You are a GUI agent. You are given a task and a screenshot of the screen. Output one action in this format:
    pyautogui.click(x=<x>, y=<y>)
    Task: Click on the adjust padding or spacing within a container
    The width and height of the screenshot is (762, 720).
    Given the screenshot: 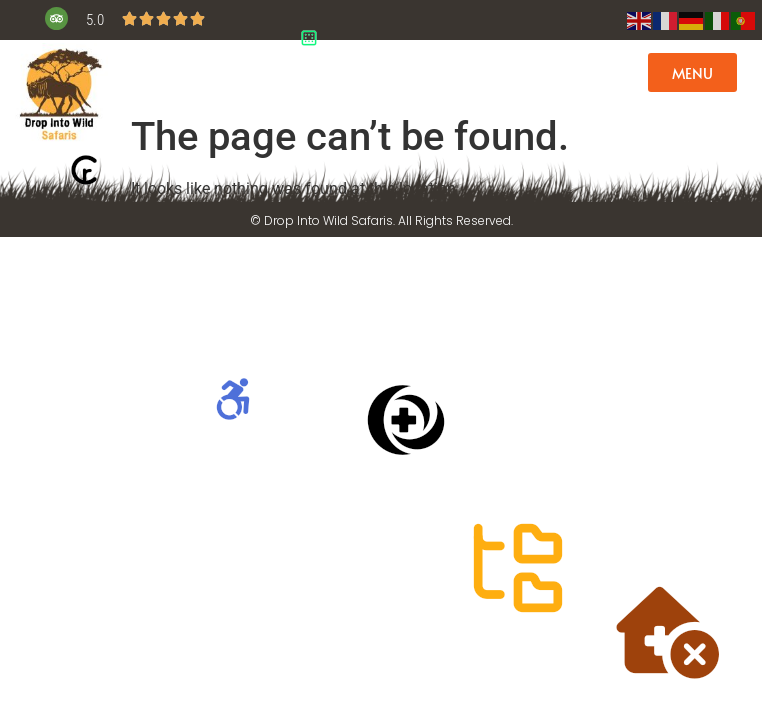 What is the action you would take?
    pyautogui.click(x=309, y=38)
    